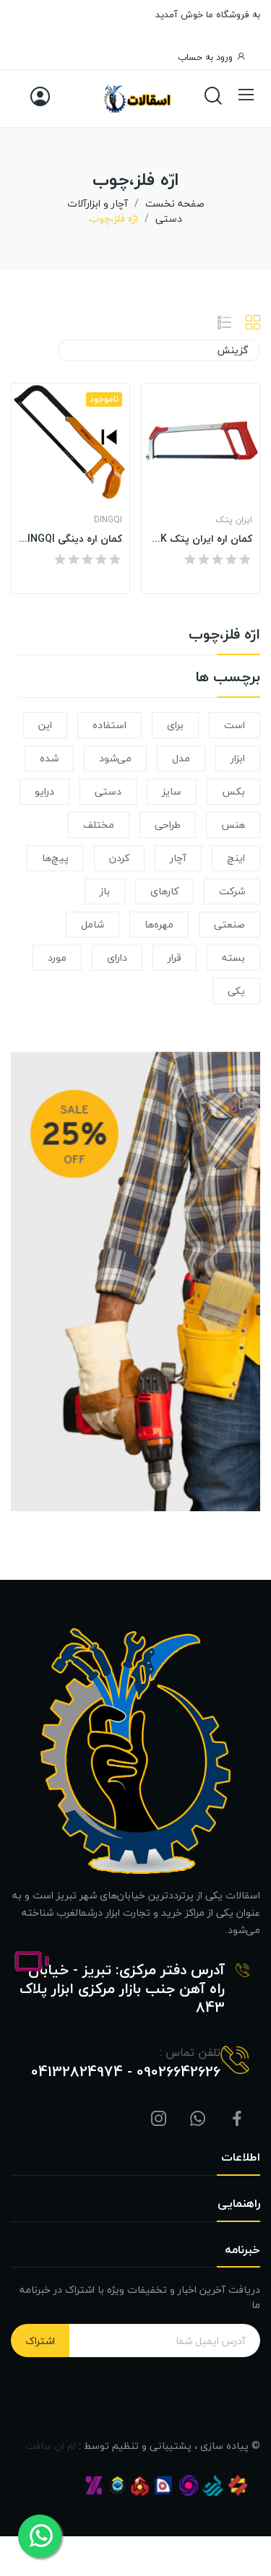  Describe the element at coordinates (32, 1961) in the screenshot. I see `indicates current battery level` at that location.